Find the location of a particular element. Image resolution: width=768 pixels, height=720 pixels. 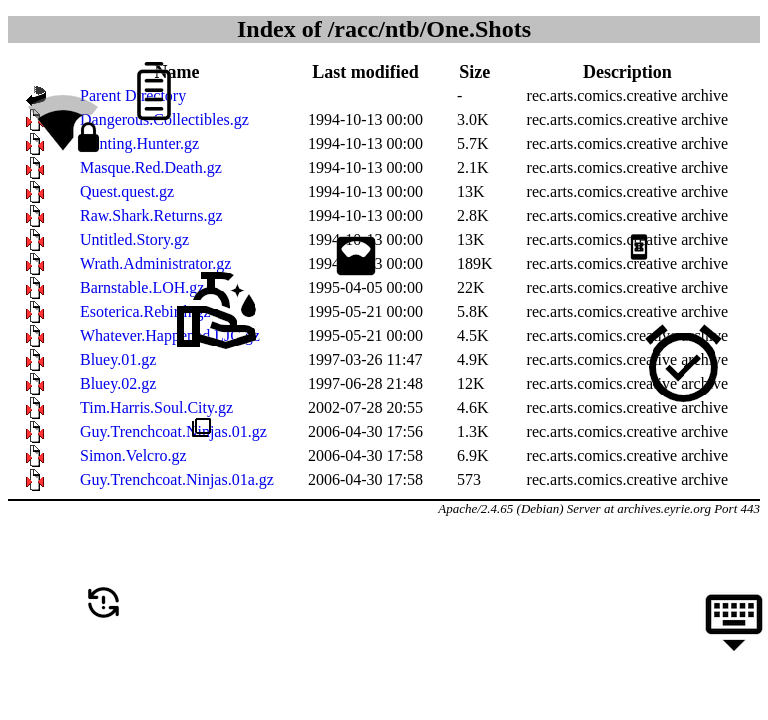

view weight or measurement data is located at coordinates (356, 256).